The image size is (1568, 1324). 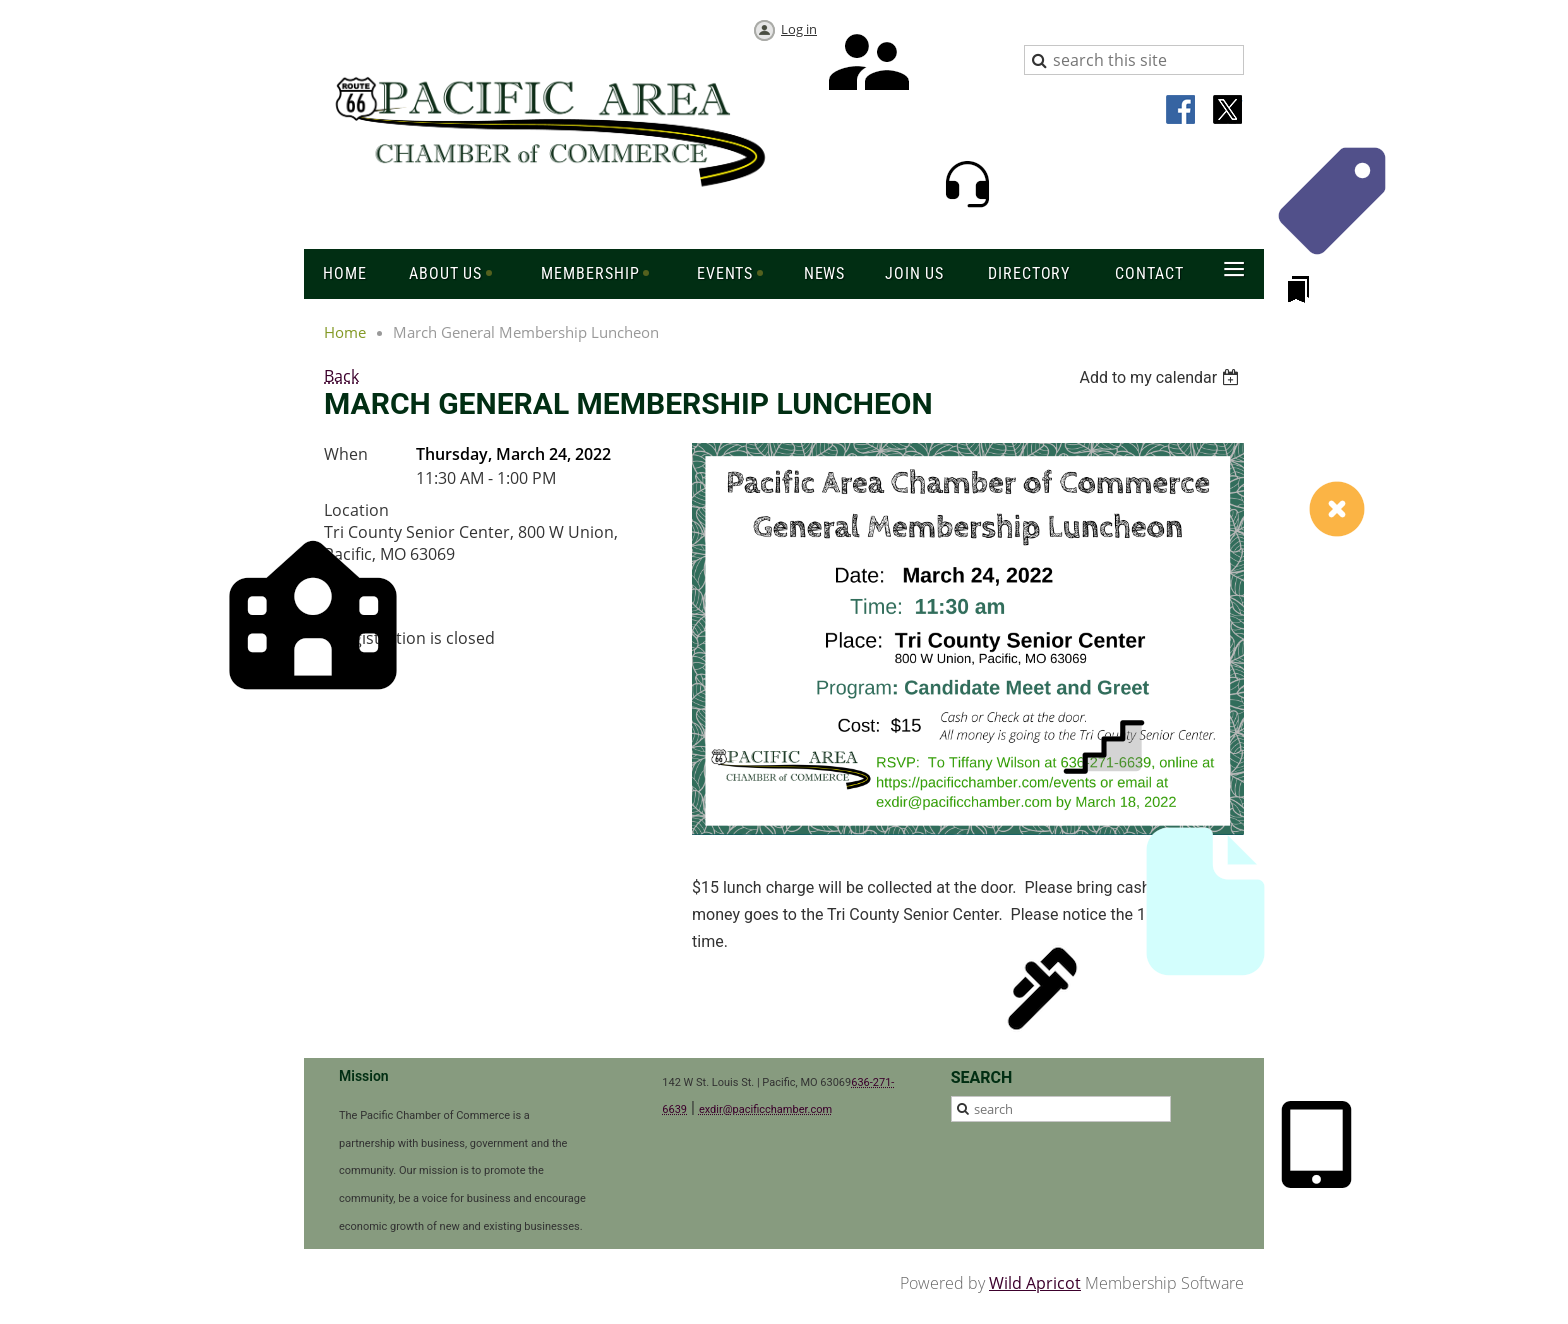 I want to click on view your saved bookmarks, so click(x=1298, y=289).